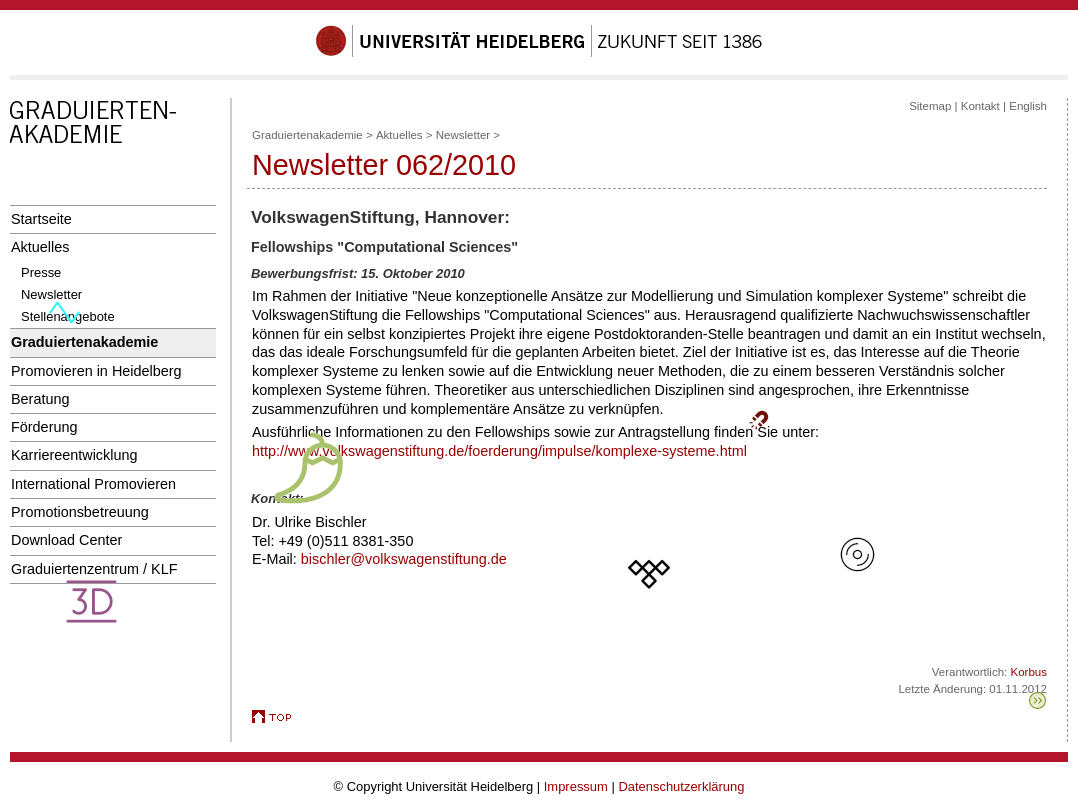 The image size is (1078, 810). What do you see at coordinates (1037, 700) in the screenshot?
I see `skip forward or advance to the next item` at bounding box center [1037, 700].